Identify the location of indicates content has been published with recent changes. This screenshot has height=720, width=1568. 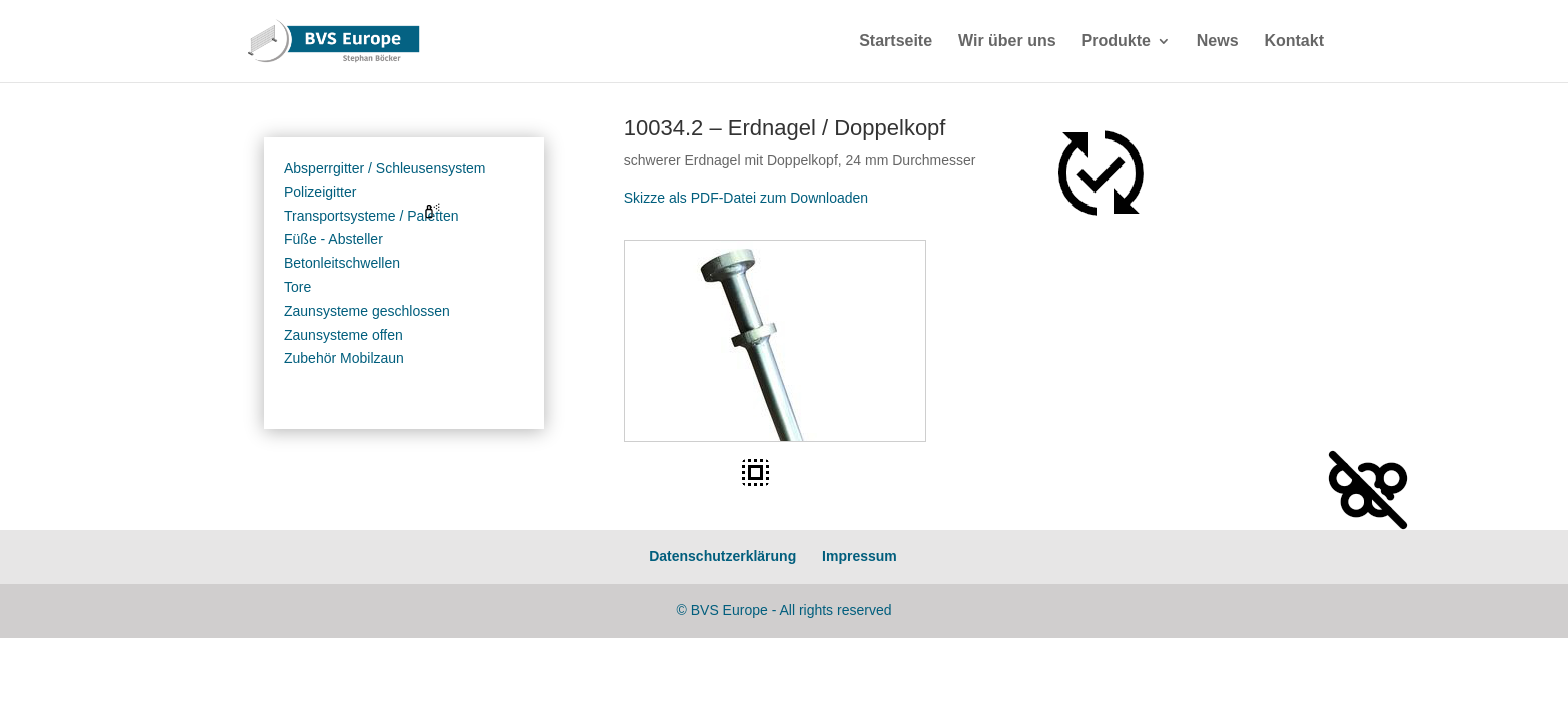
(1101, 173).